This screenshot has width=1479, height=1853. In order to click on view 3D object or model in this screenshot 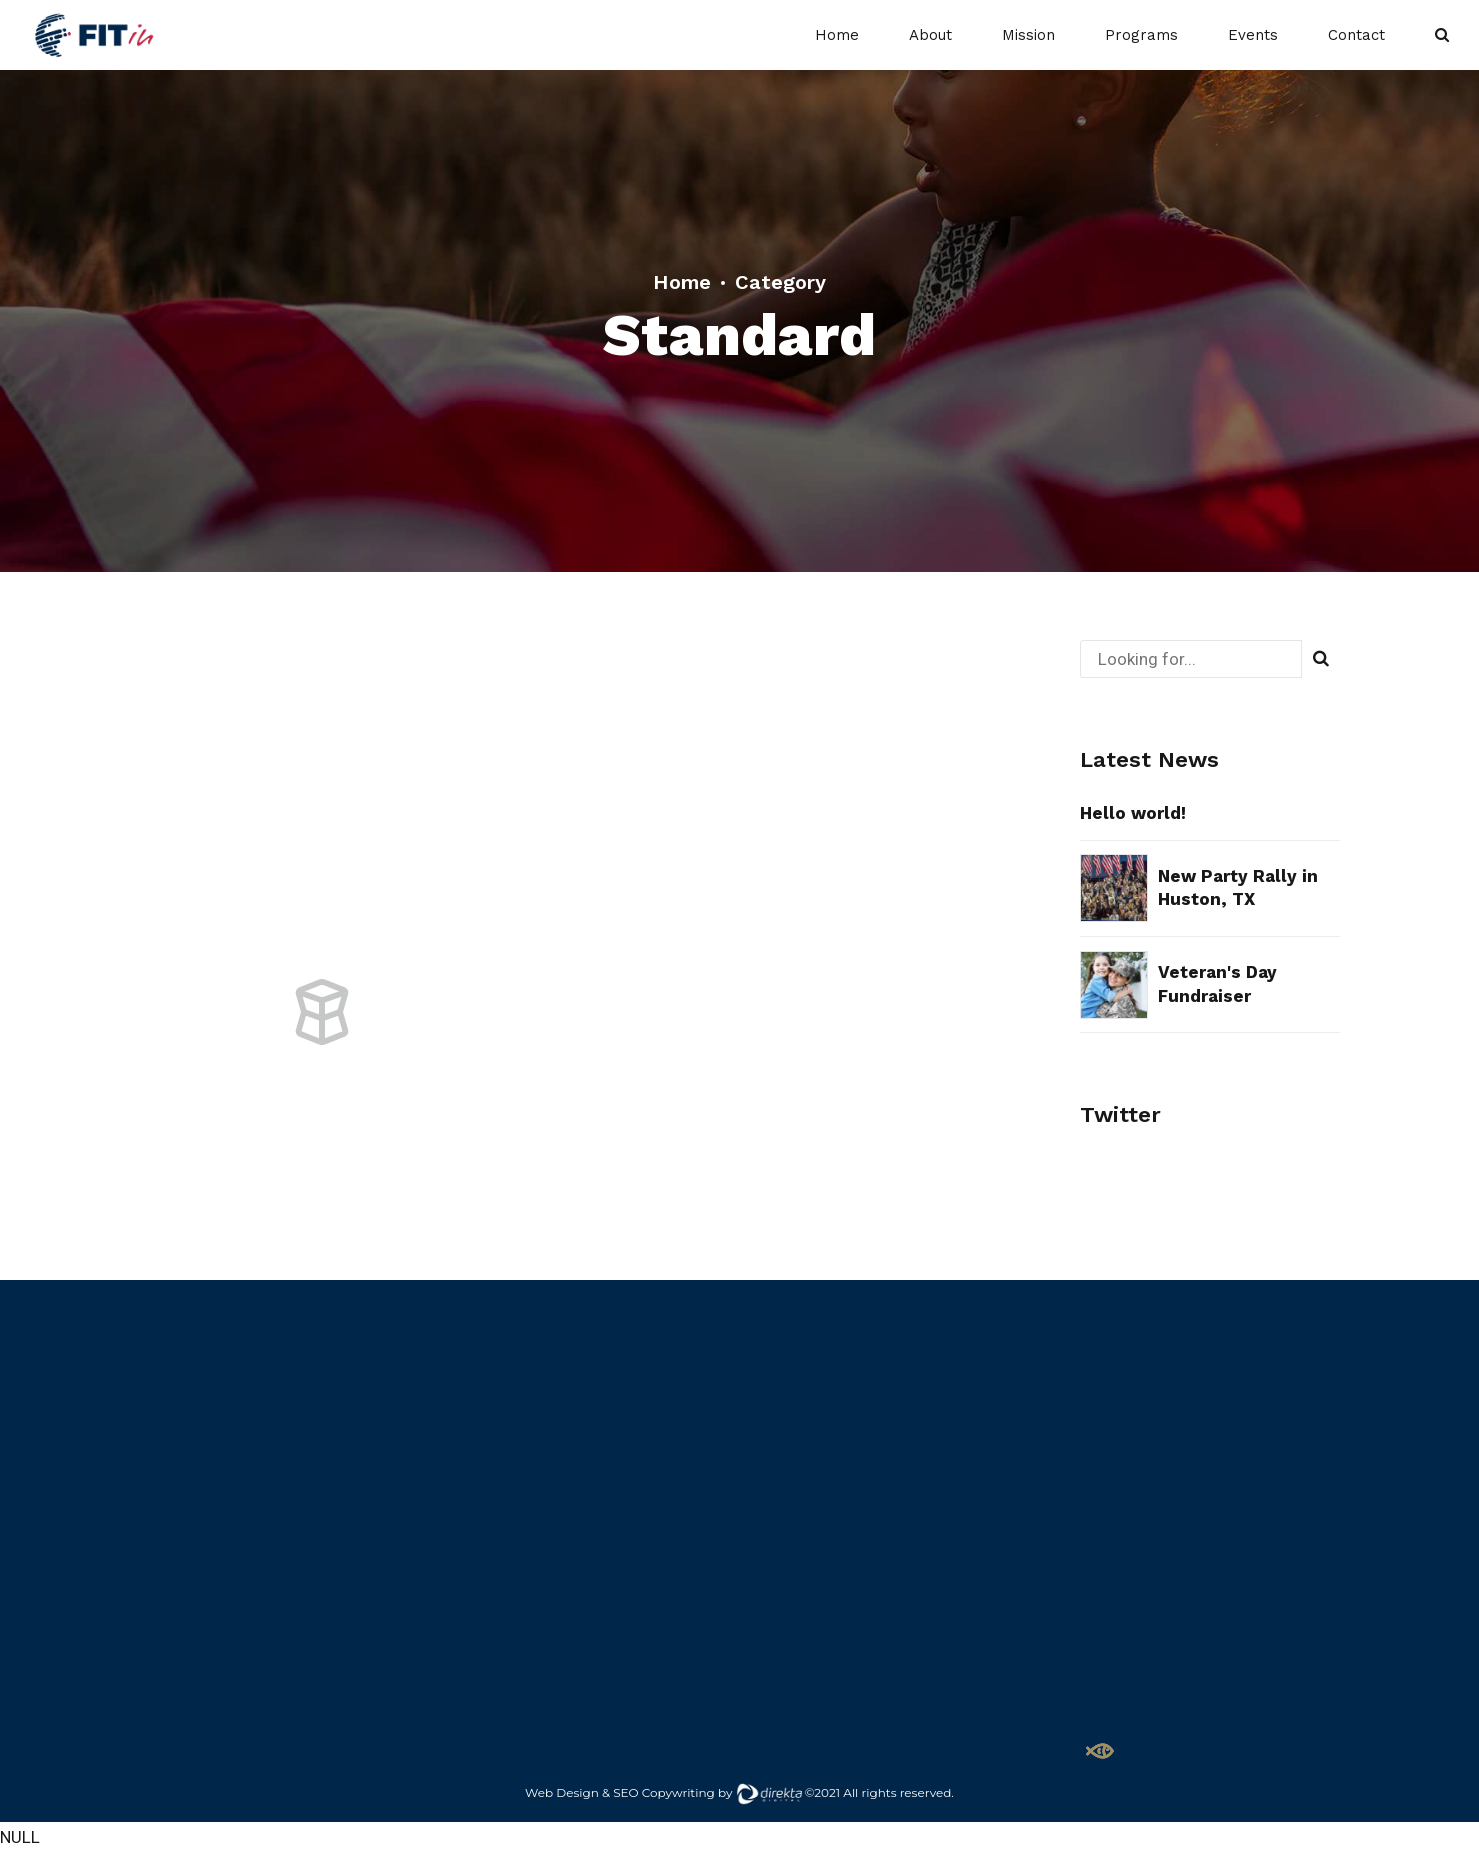, I will do `click(322, 1012)`.